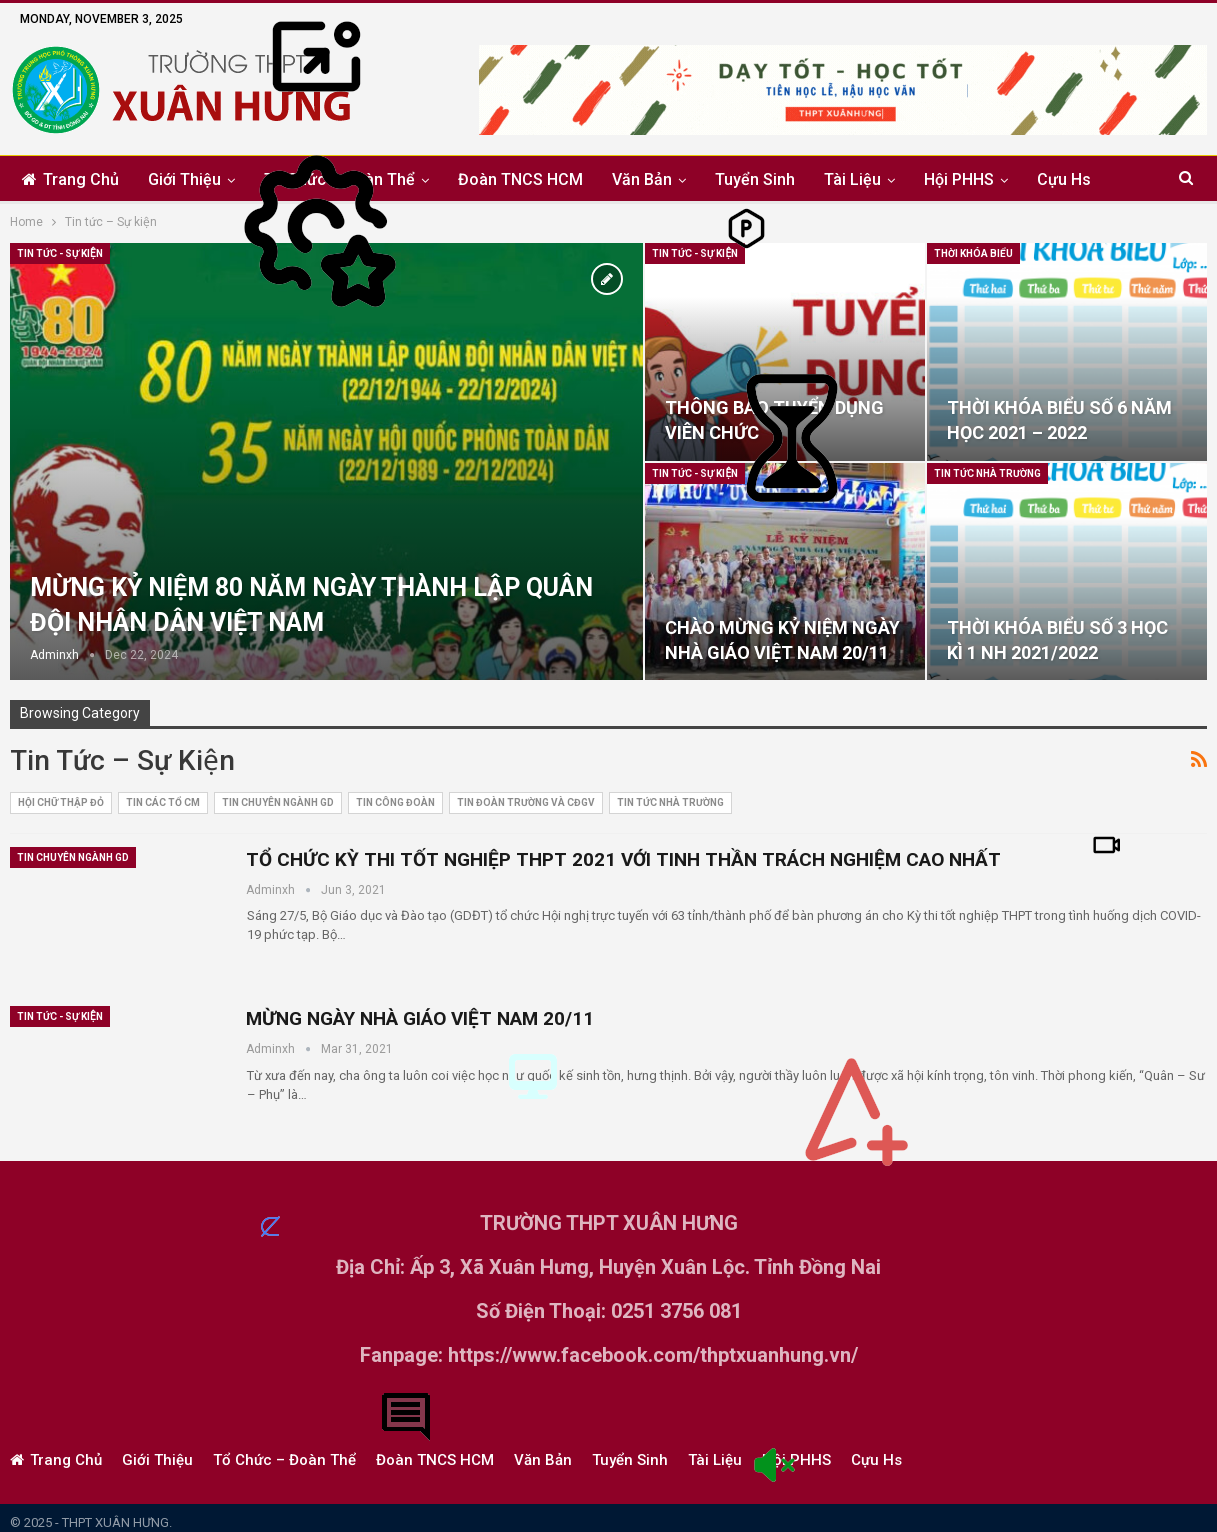 This screenshot has height=1532, width=1217. Describe the element at coordinates (270, 1226) in the screenshot. I see `indicates a set is not a subset of another in mathematical notation` at that location.